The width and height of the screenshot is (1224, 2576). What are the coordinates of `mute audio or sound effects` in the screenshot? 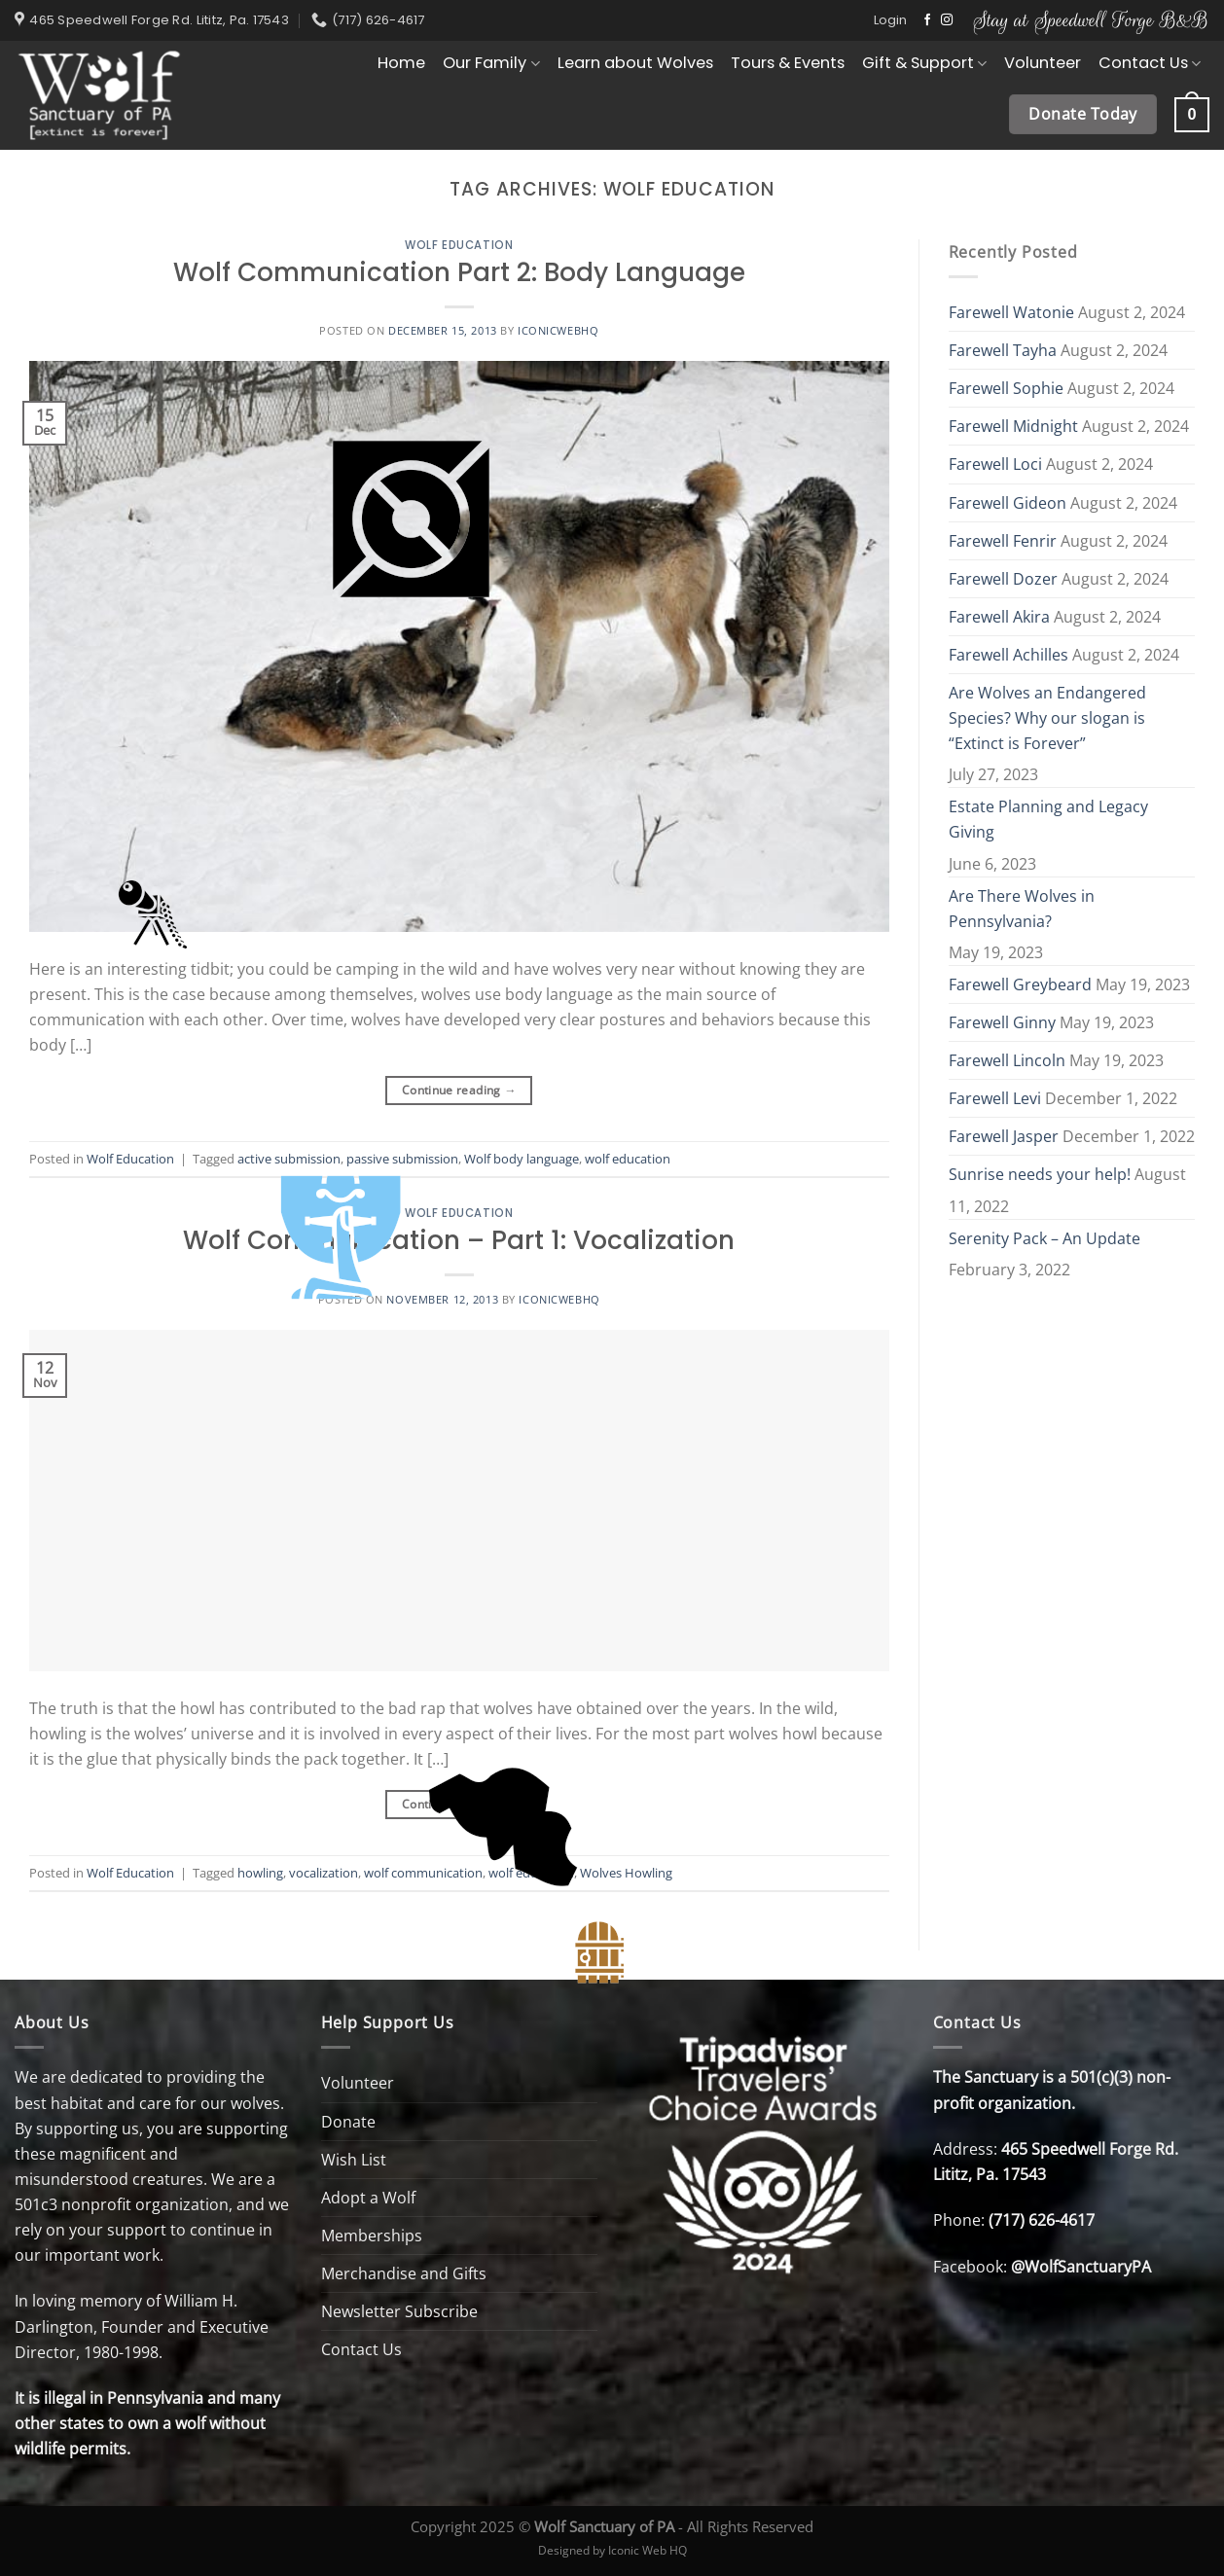 It's located at (341, 1237).